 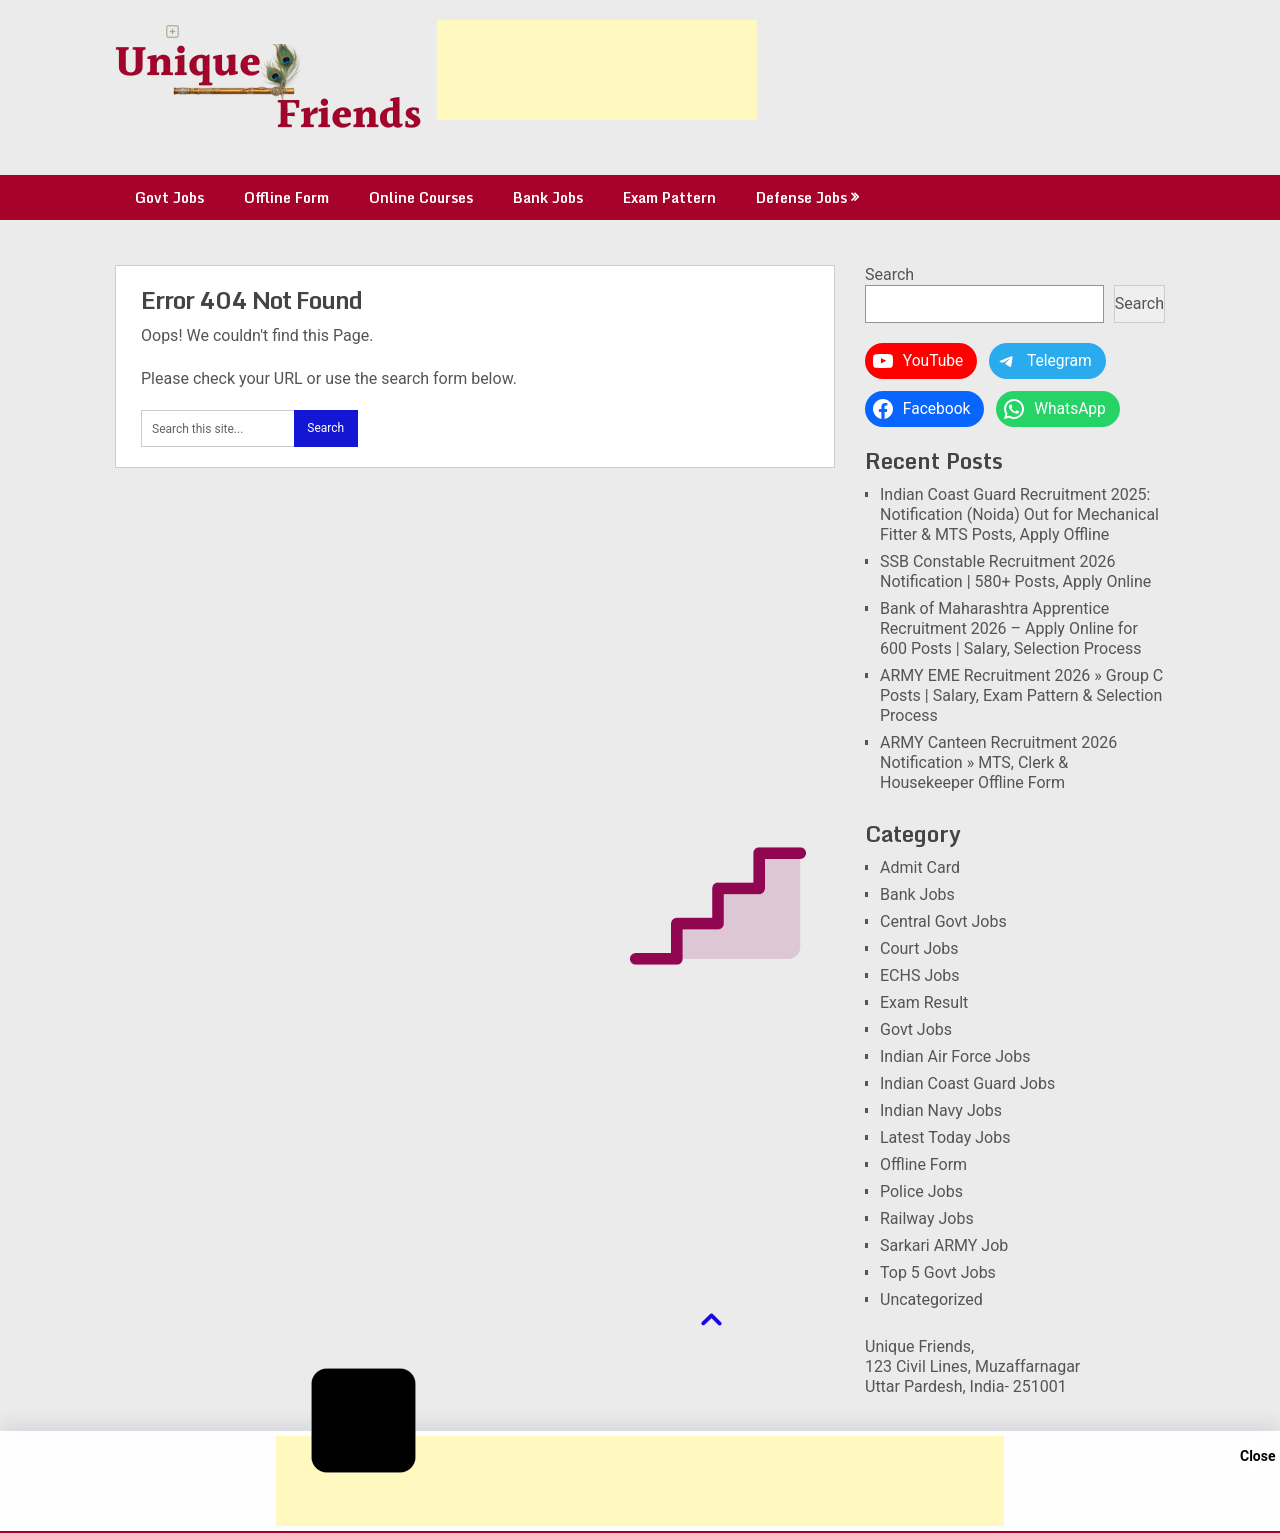 I want to click on view step count or fitness progress, so click(x=718, y=906).